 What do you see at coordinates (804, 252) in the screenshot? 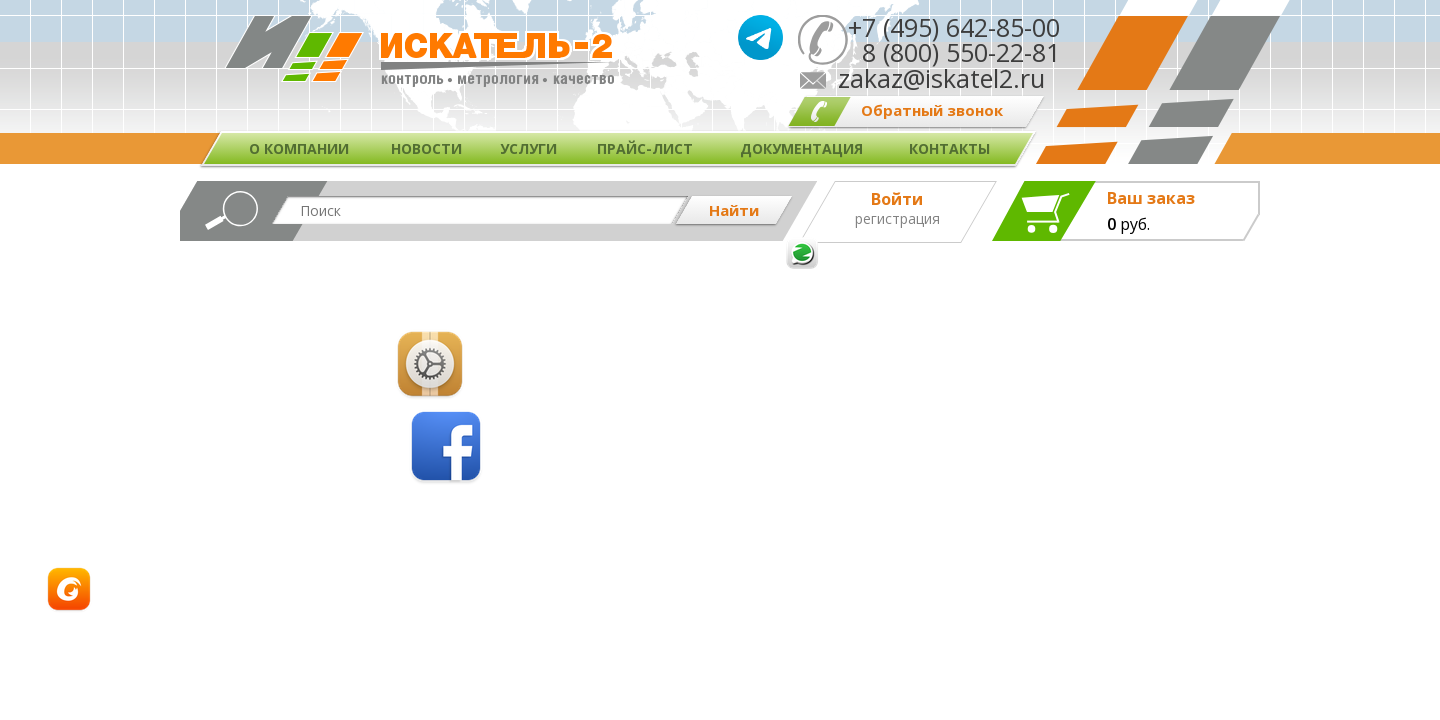
I see `open zapzap messaging app` at bounding box center [804, 252].